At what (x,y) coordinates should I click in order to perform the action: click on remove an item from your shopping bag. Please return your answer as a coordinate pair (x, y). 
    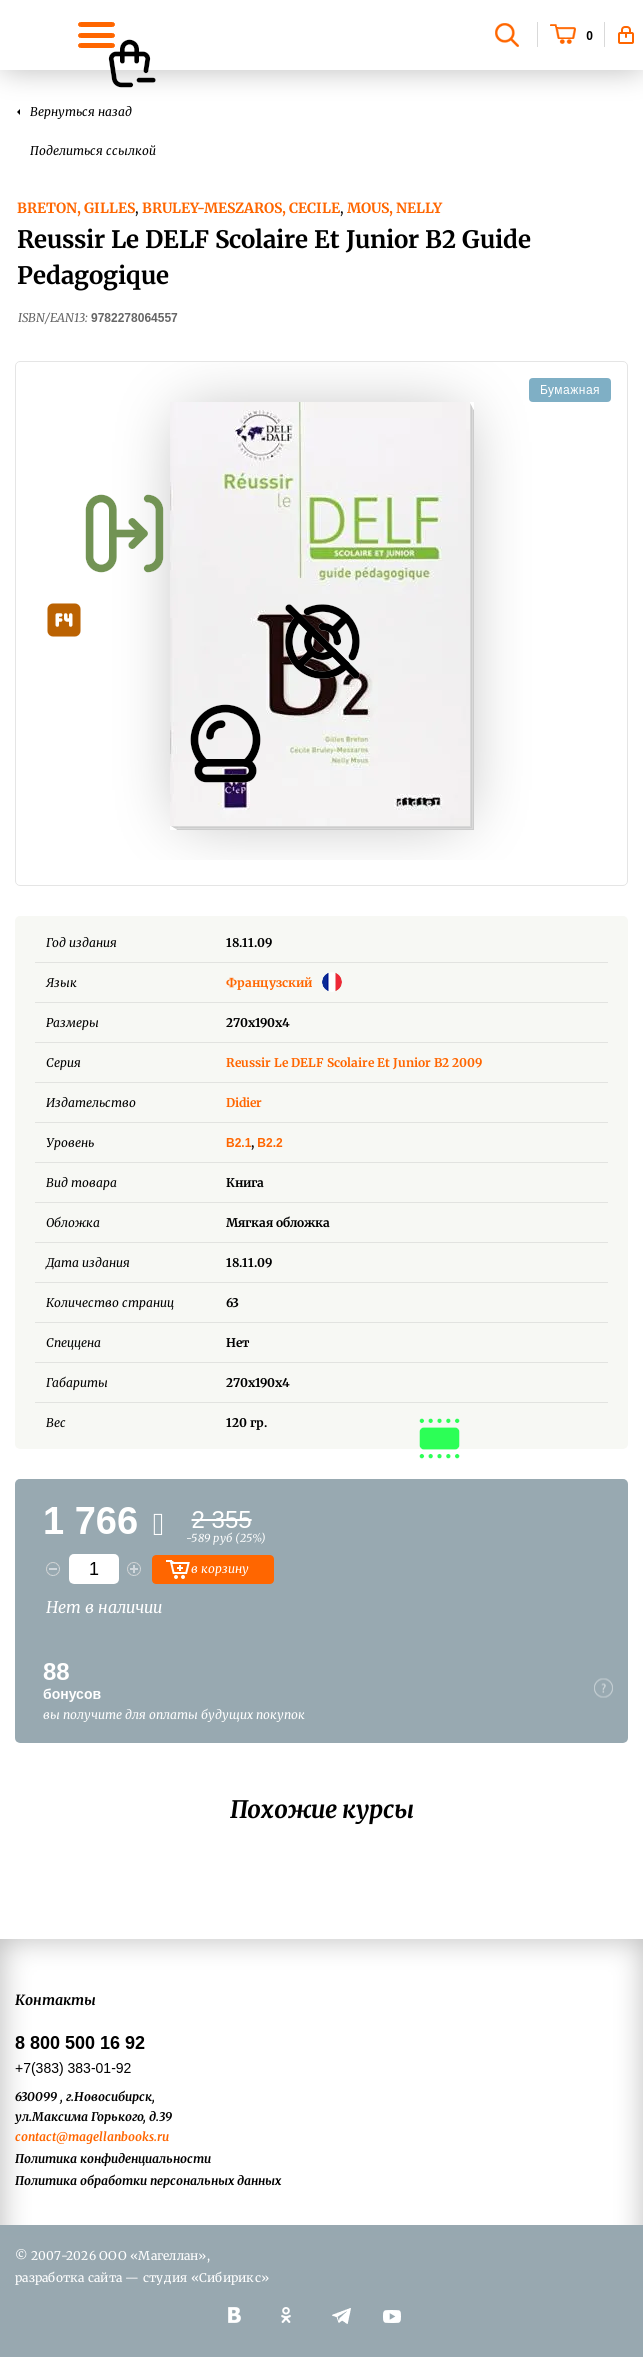
    Looking at the image, I should click on (129, 63).